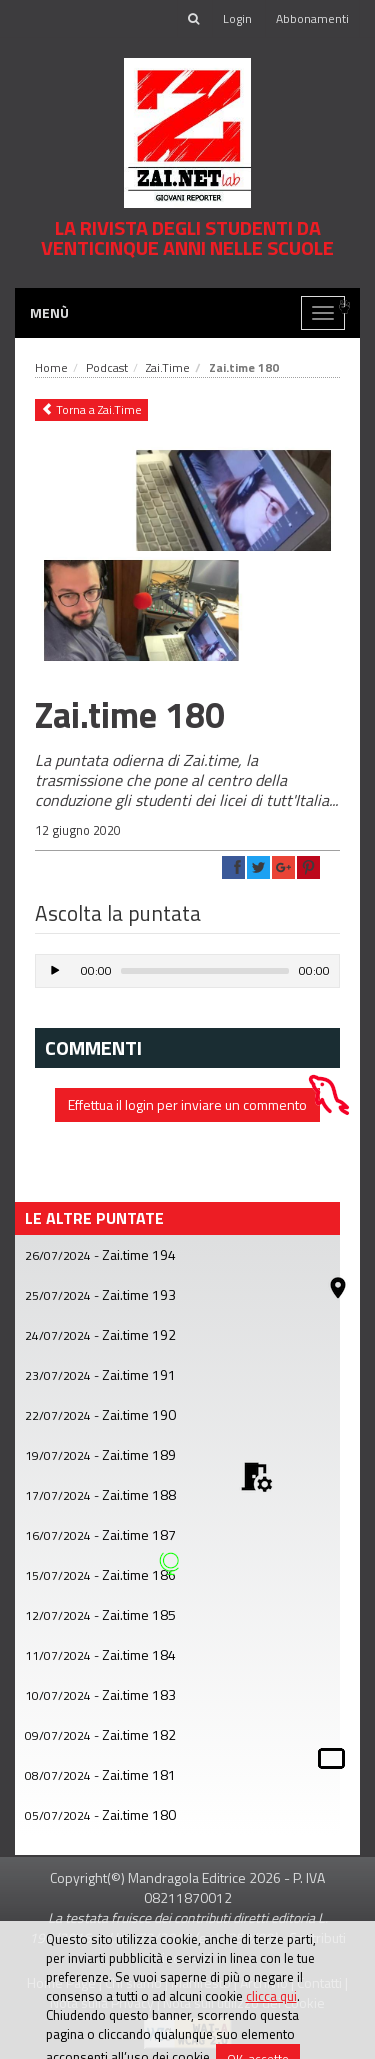  What do you see at coordinates (328, 1094) in the screenshot?
I see `connect to mysql database` at bounding box center [328, 1094].